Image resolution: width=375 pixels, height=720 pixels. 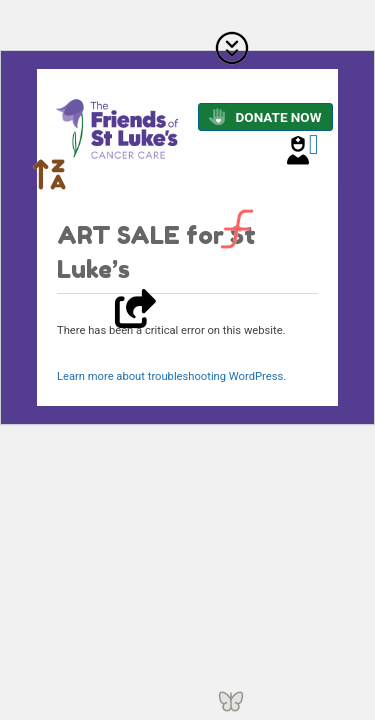 What do you see at coordinates (237, 229) in the screenshot?
I see `access function or formula editor` at bounding box center [237, 229].